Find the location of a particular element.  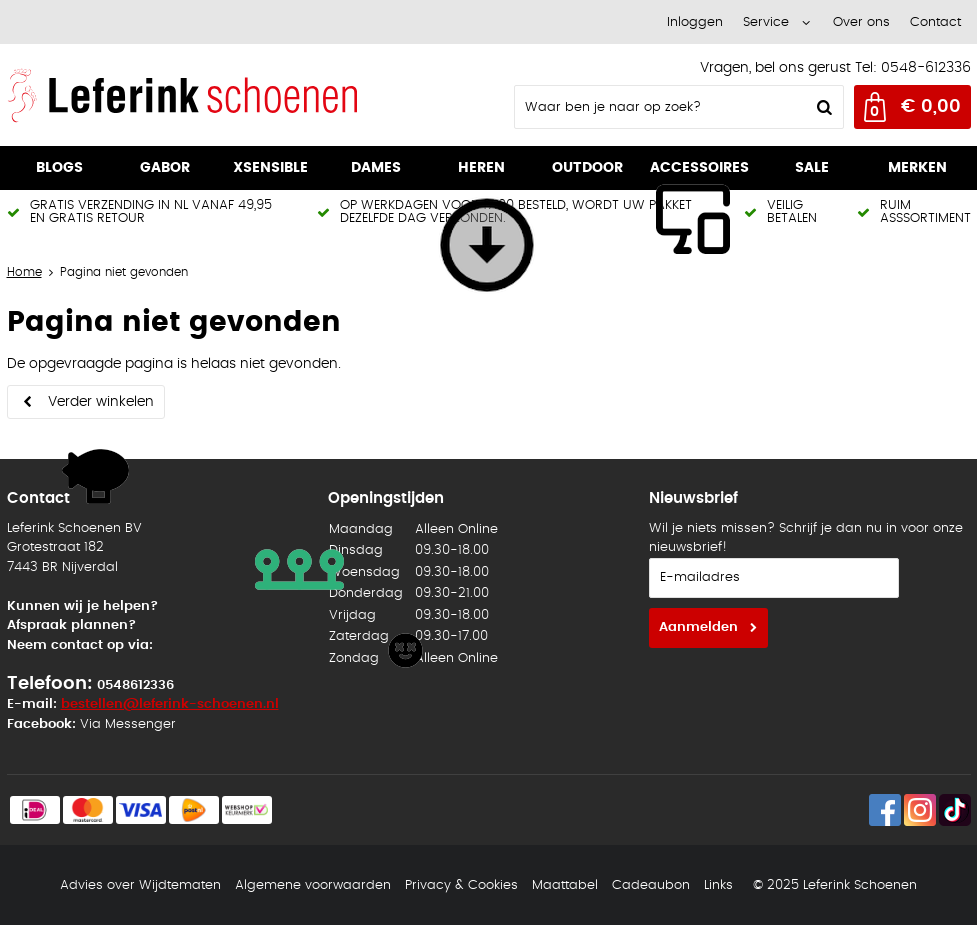

view bus network topology is located at coordinates (299, 569).